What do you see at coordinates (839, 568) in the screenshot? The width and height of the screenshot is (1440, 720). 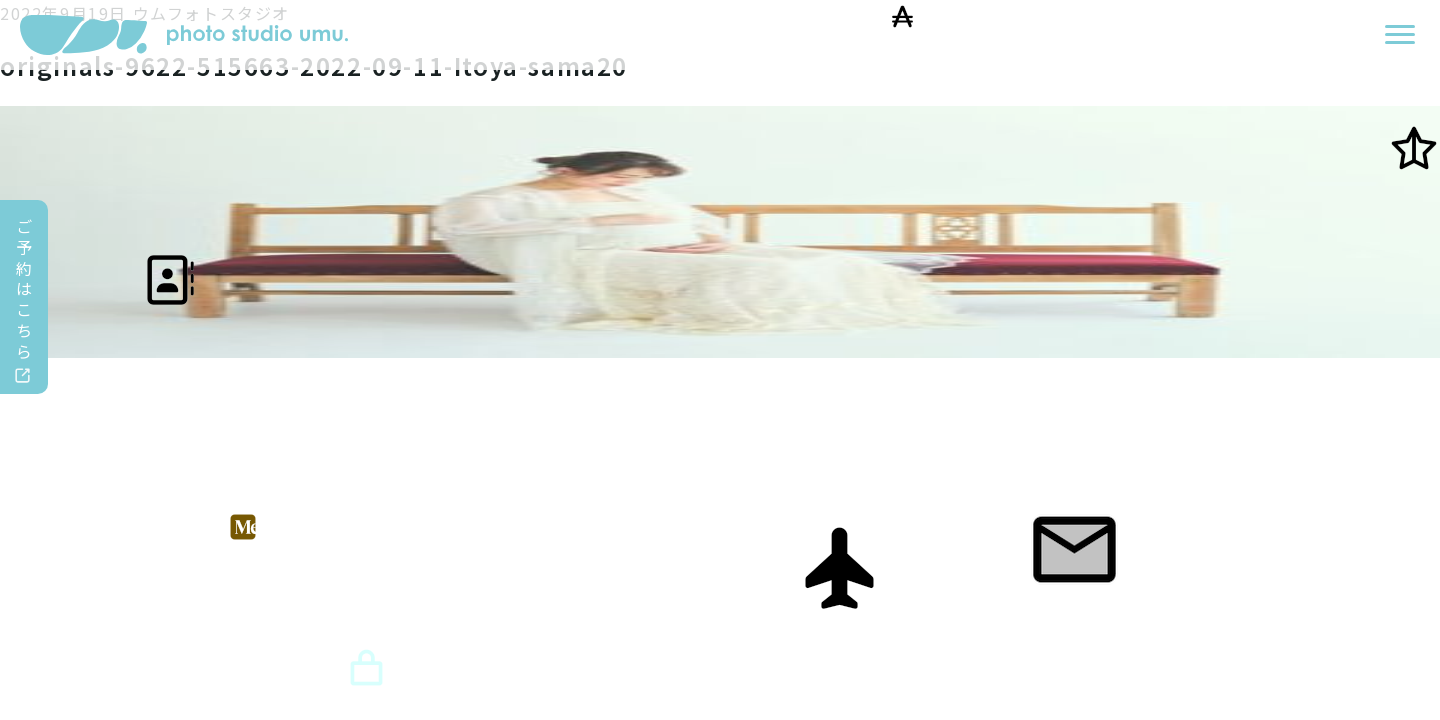 I see `book or search for flights` at bounding box center [839, 568].